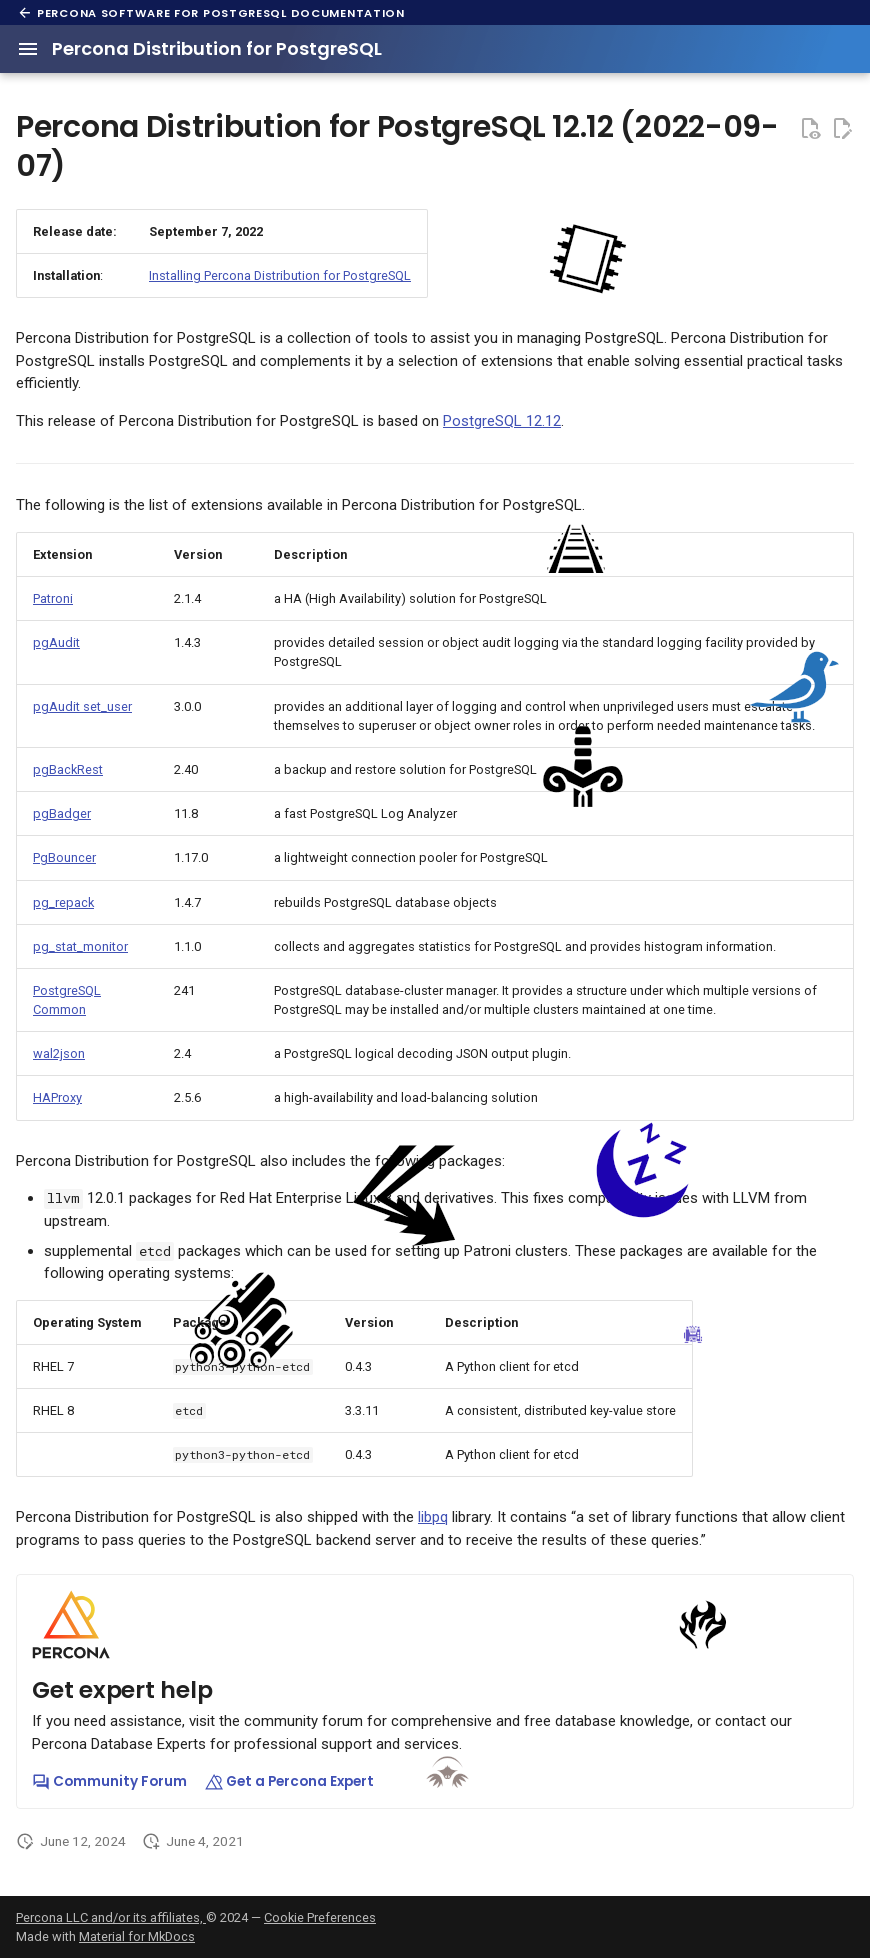  Describe the element at coordinates (794, 687) in the screenshot. I see `indicates a beach or coastal location` at that location.